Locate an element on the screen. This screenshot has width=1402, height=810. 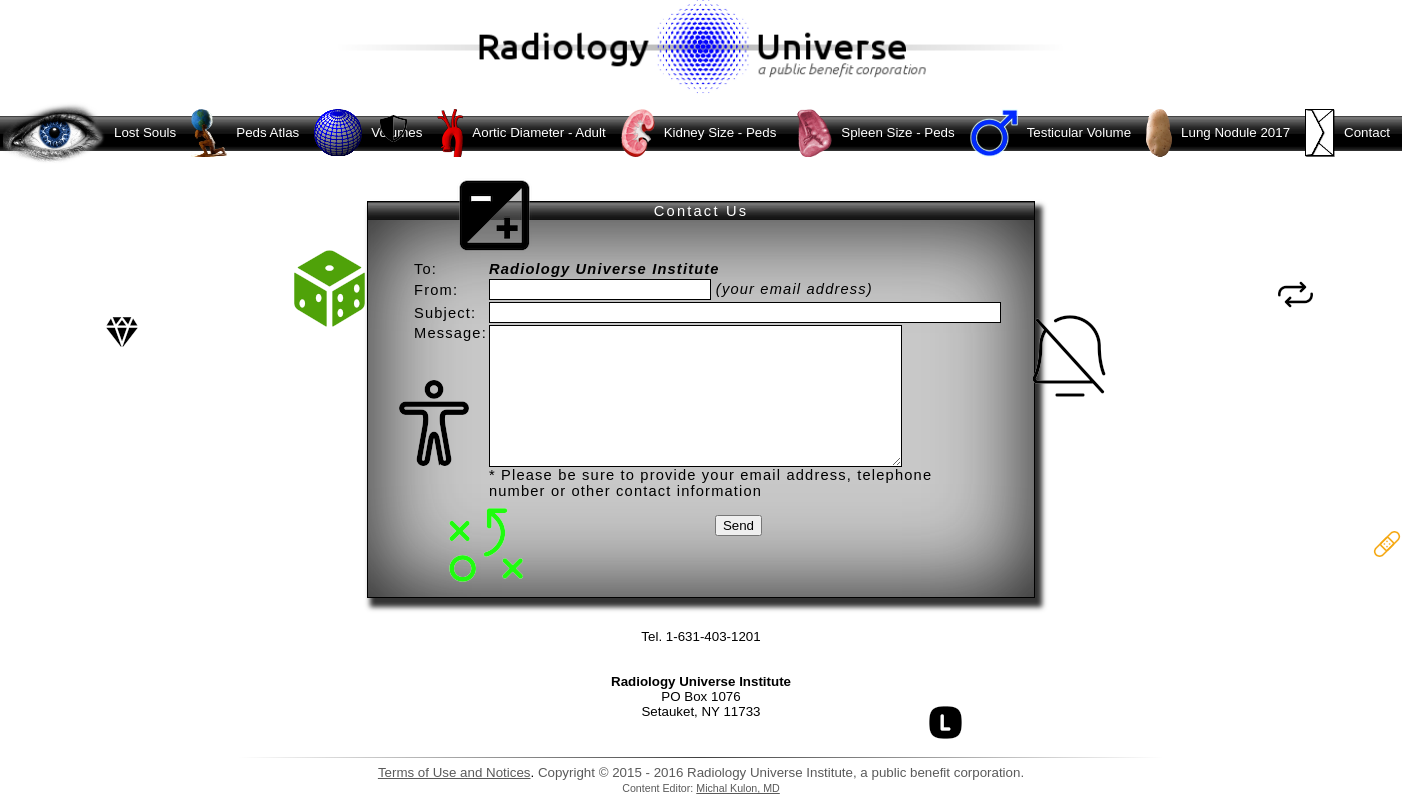
randomize or shuffle content is located at coordinates (329, 288).